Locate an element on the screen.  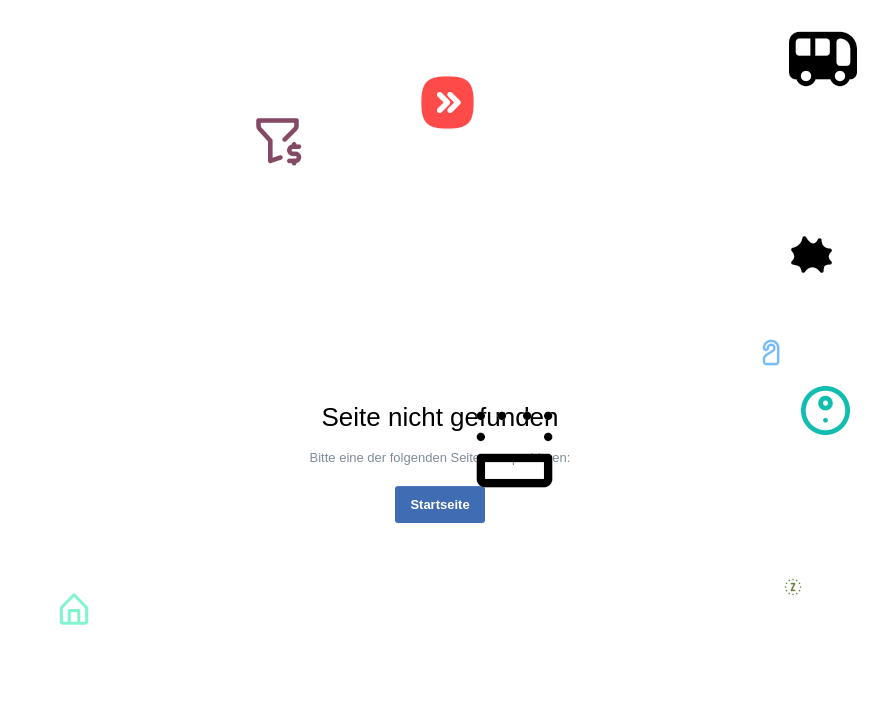
view bus or public transit options is located at coordinates (823, 59).